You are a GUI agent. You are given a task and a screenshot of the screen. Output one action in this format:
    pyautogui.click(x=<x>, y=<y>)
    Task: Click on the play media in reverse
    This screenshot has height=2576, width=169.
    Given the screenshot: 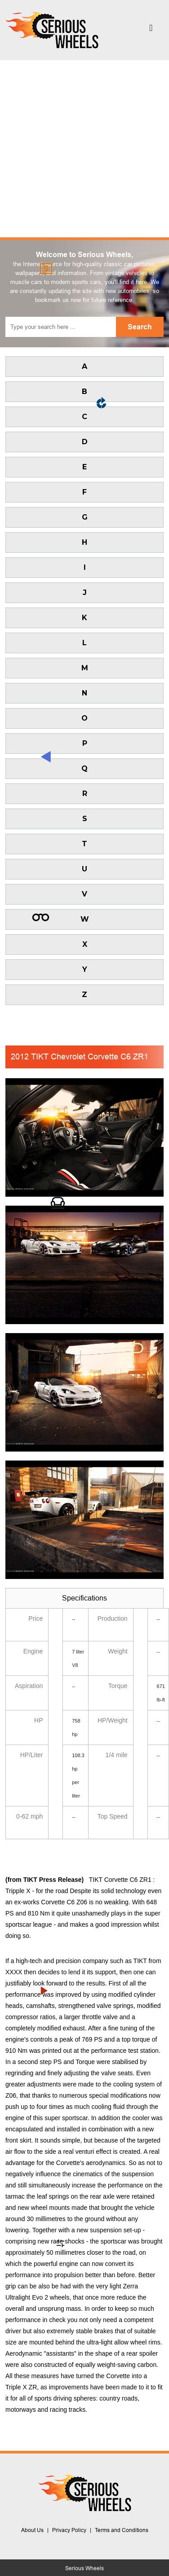 What is the action you would take?
    pyautogui.click(x=46, y=757)
    